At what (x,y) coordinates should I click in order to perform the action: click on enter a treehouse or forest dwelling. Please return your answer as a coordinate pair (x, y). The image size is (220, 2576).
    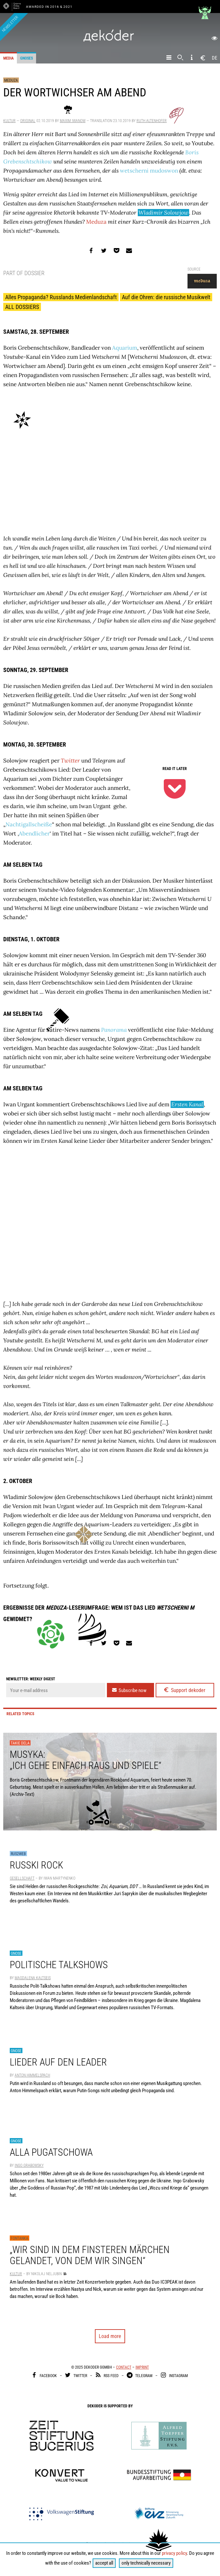
    Looking at the image, I should click on (68, 109).